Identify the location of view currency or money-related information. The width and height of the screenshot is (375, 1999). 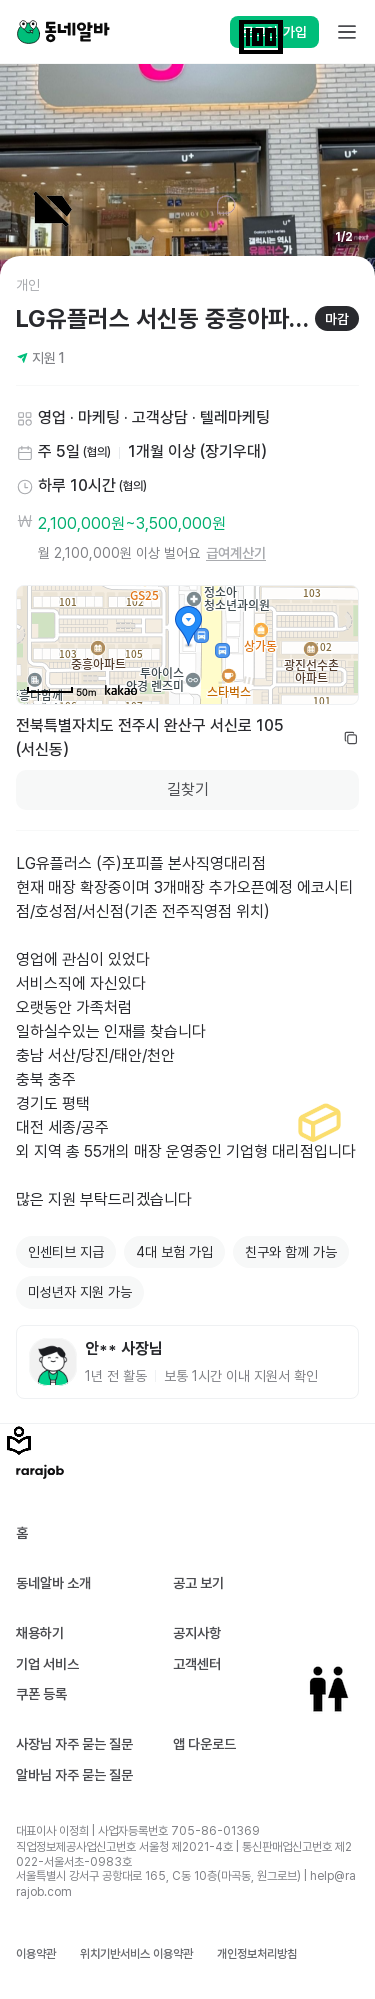
(261, 37).